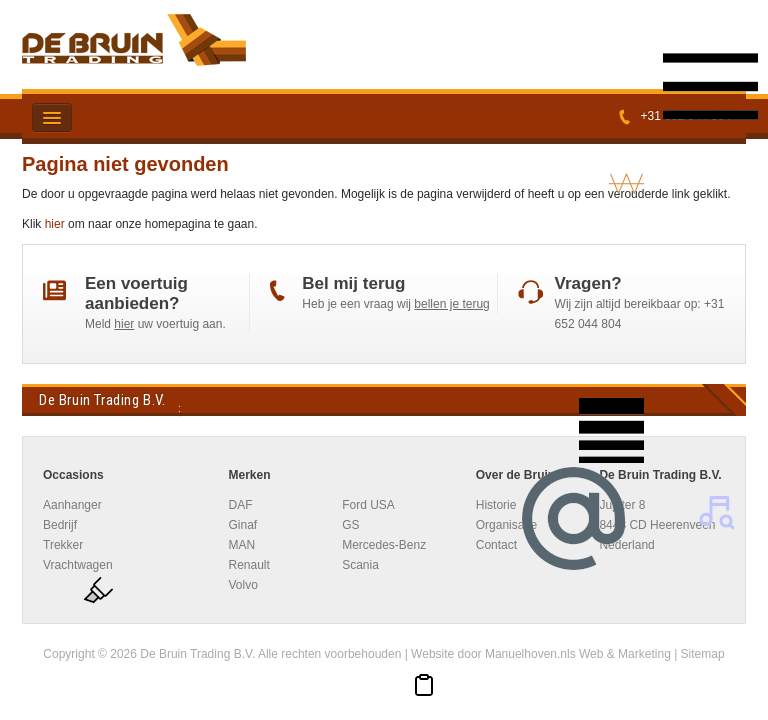 This screenshot has height=720, width=768. Describe the element at coordinates (716, 511) in the screenshot. I see `search for songs or music` at that location.